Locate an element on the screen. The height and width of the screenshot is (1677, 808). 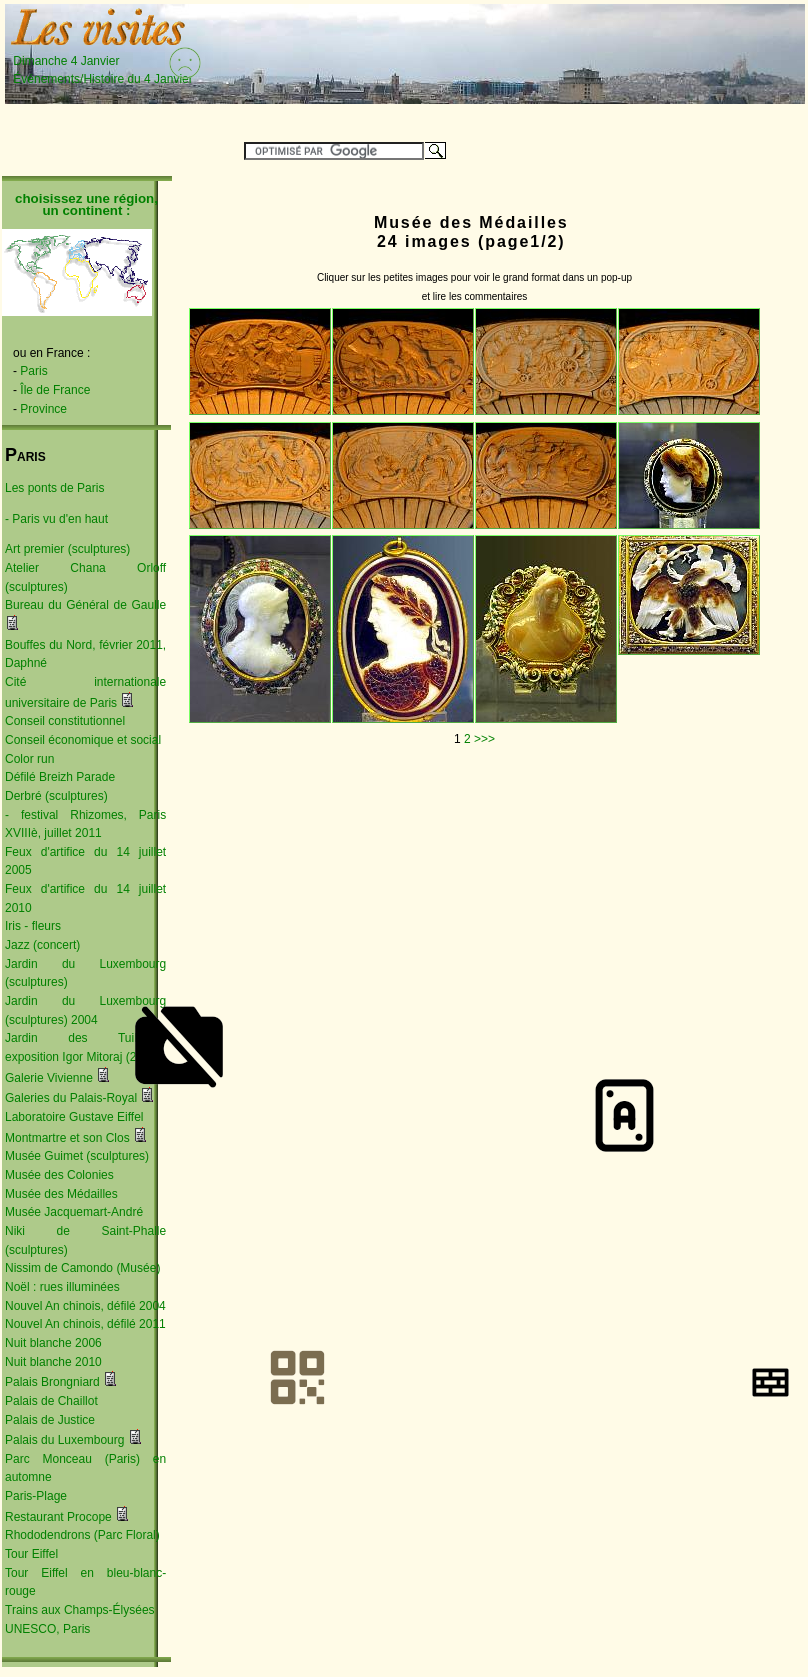
ace playing card for card game apps is located at coordinates (624, 1115).